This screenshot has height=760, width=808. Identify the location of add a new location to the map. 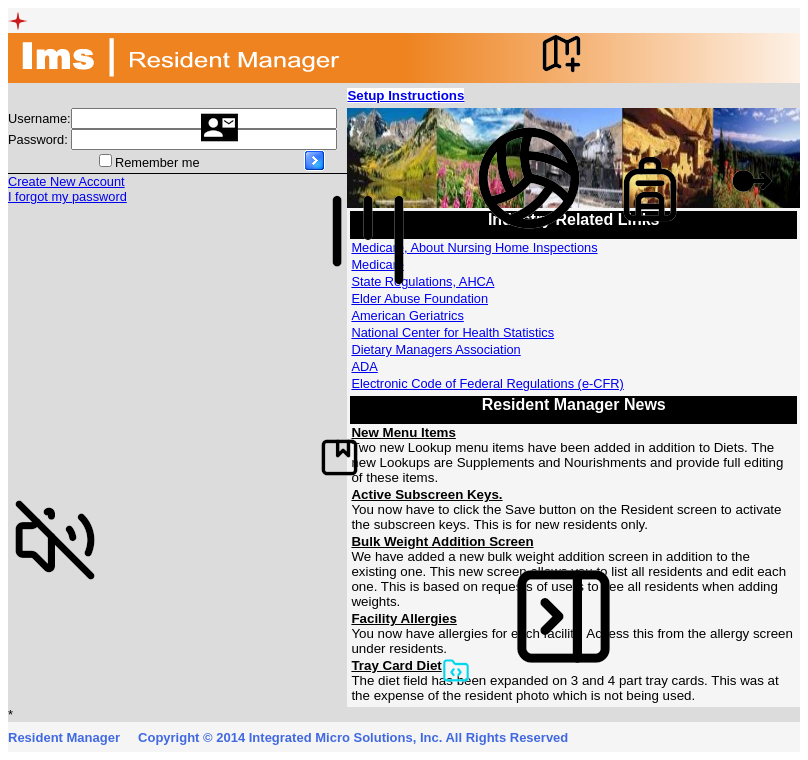
(561, 53).